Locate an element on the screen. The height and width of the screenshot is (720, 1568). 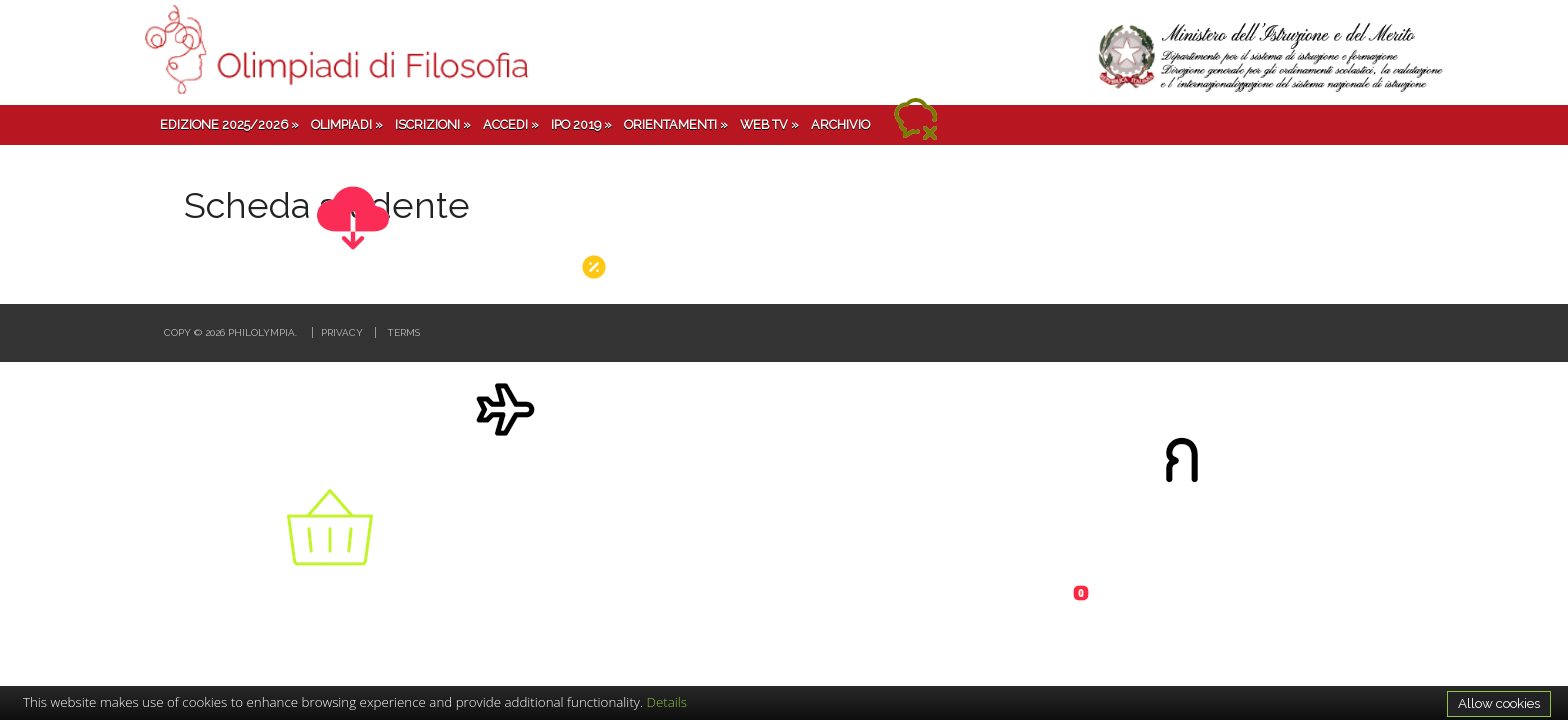
switch to Thai language input is located at coordinates (1182, 460).